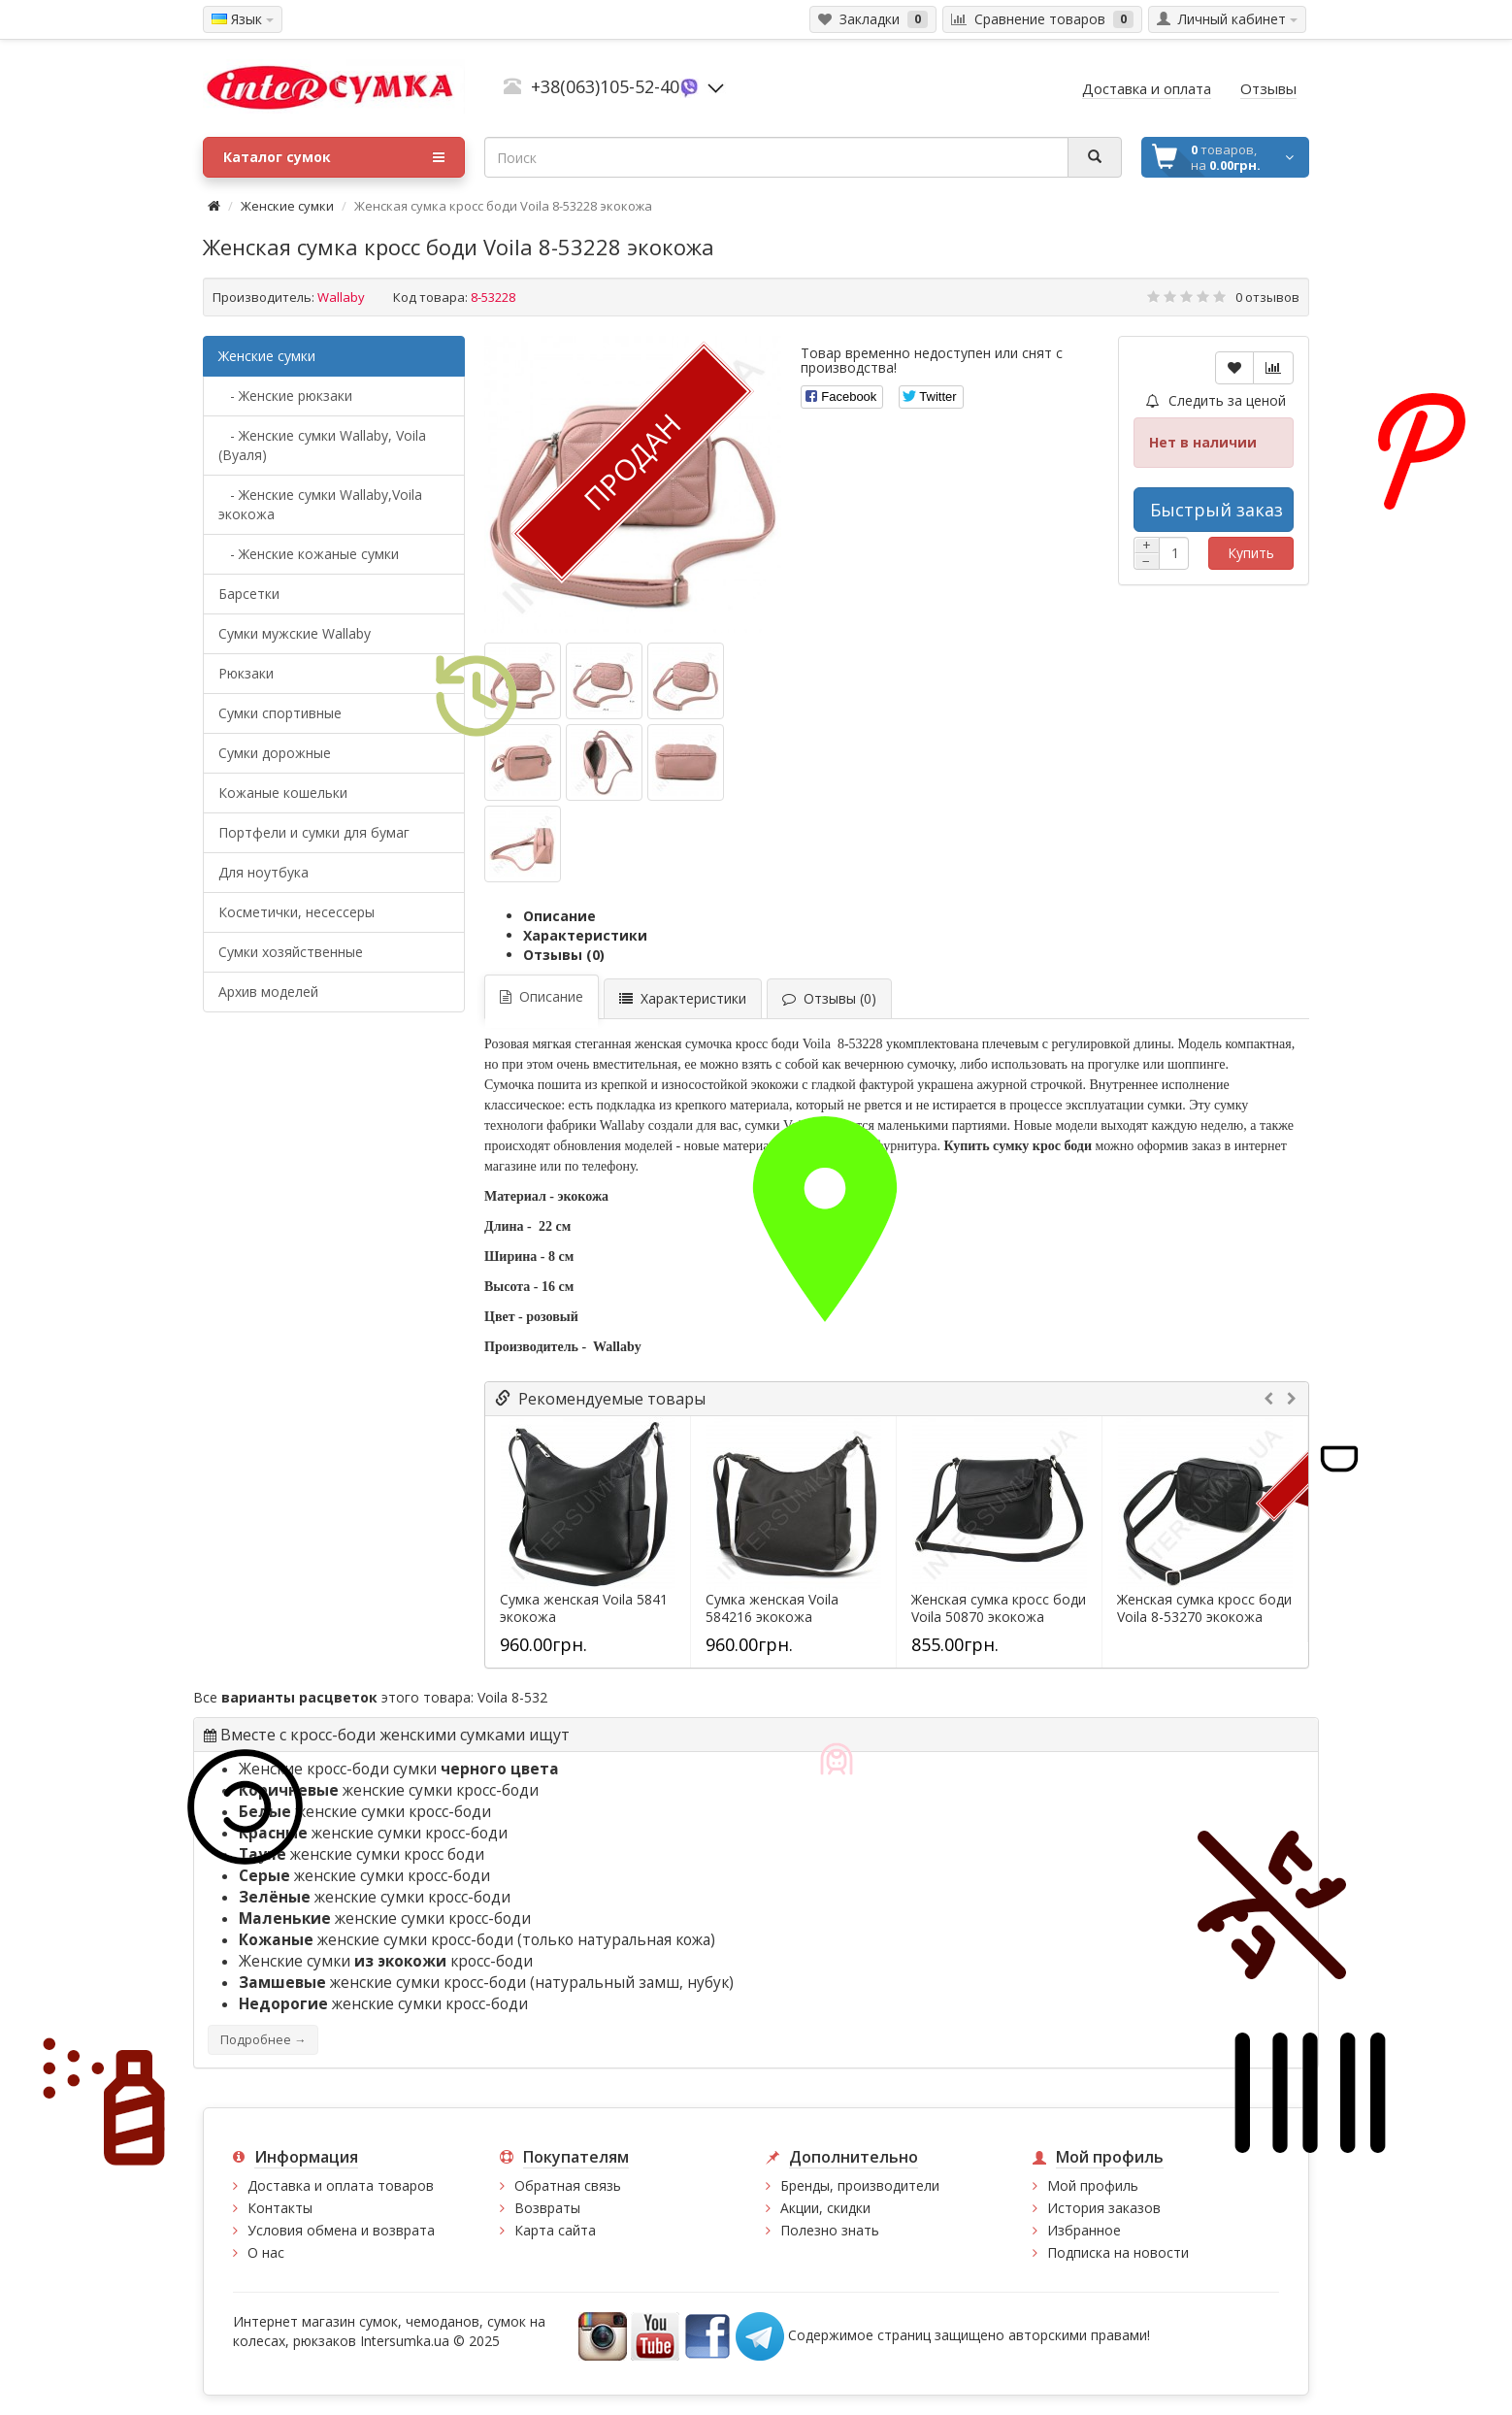 Image resolution: width=1512 pixels, height=2415 pixels. What do you see at coordinates (825, 1219) in the screenshot?
I see `view current location on map` at bounding box center [825, 1219].